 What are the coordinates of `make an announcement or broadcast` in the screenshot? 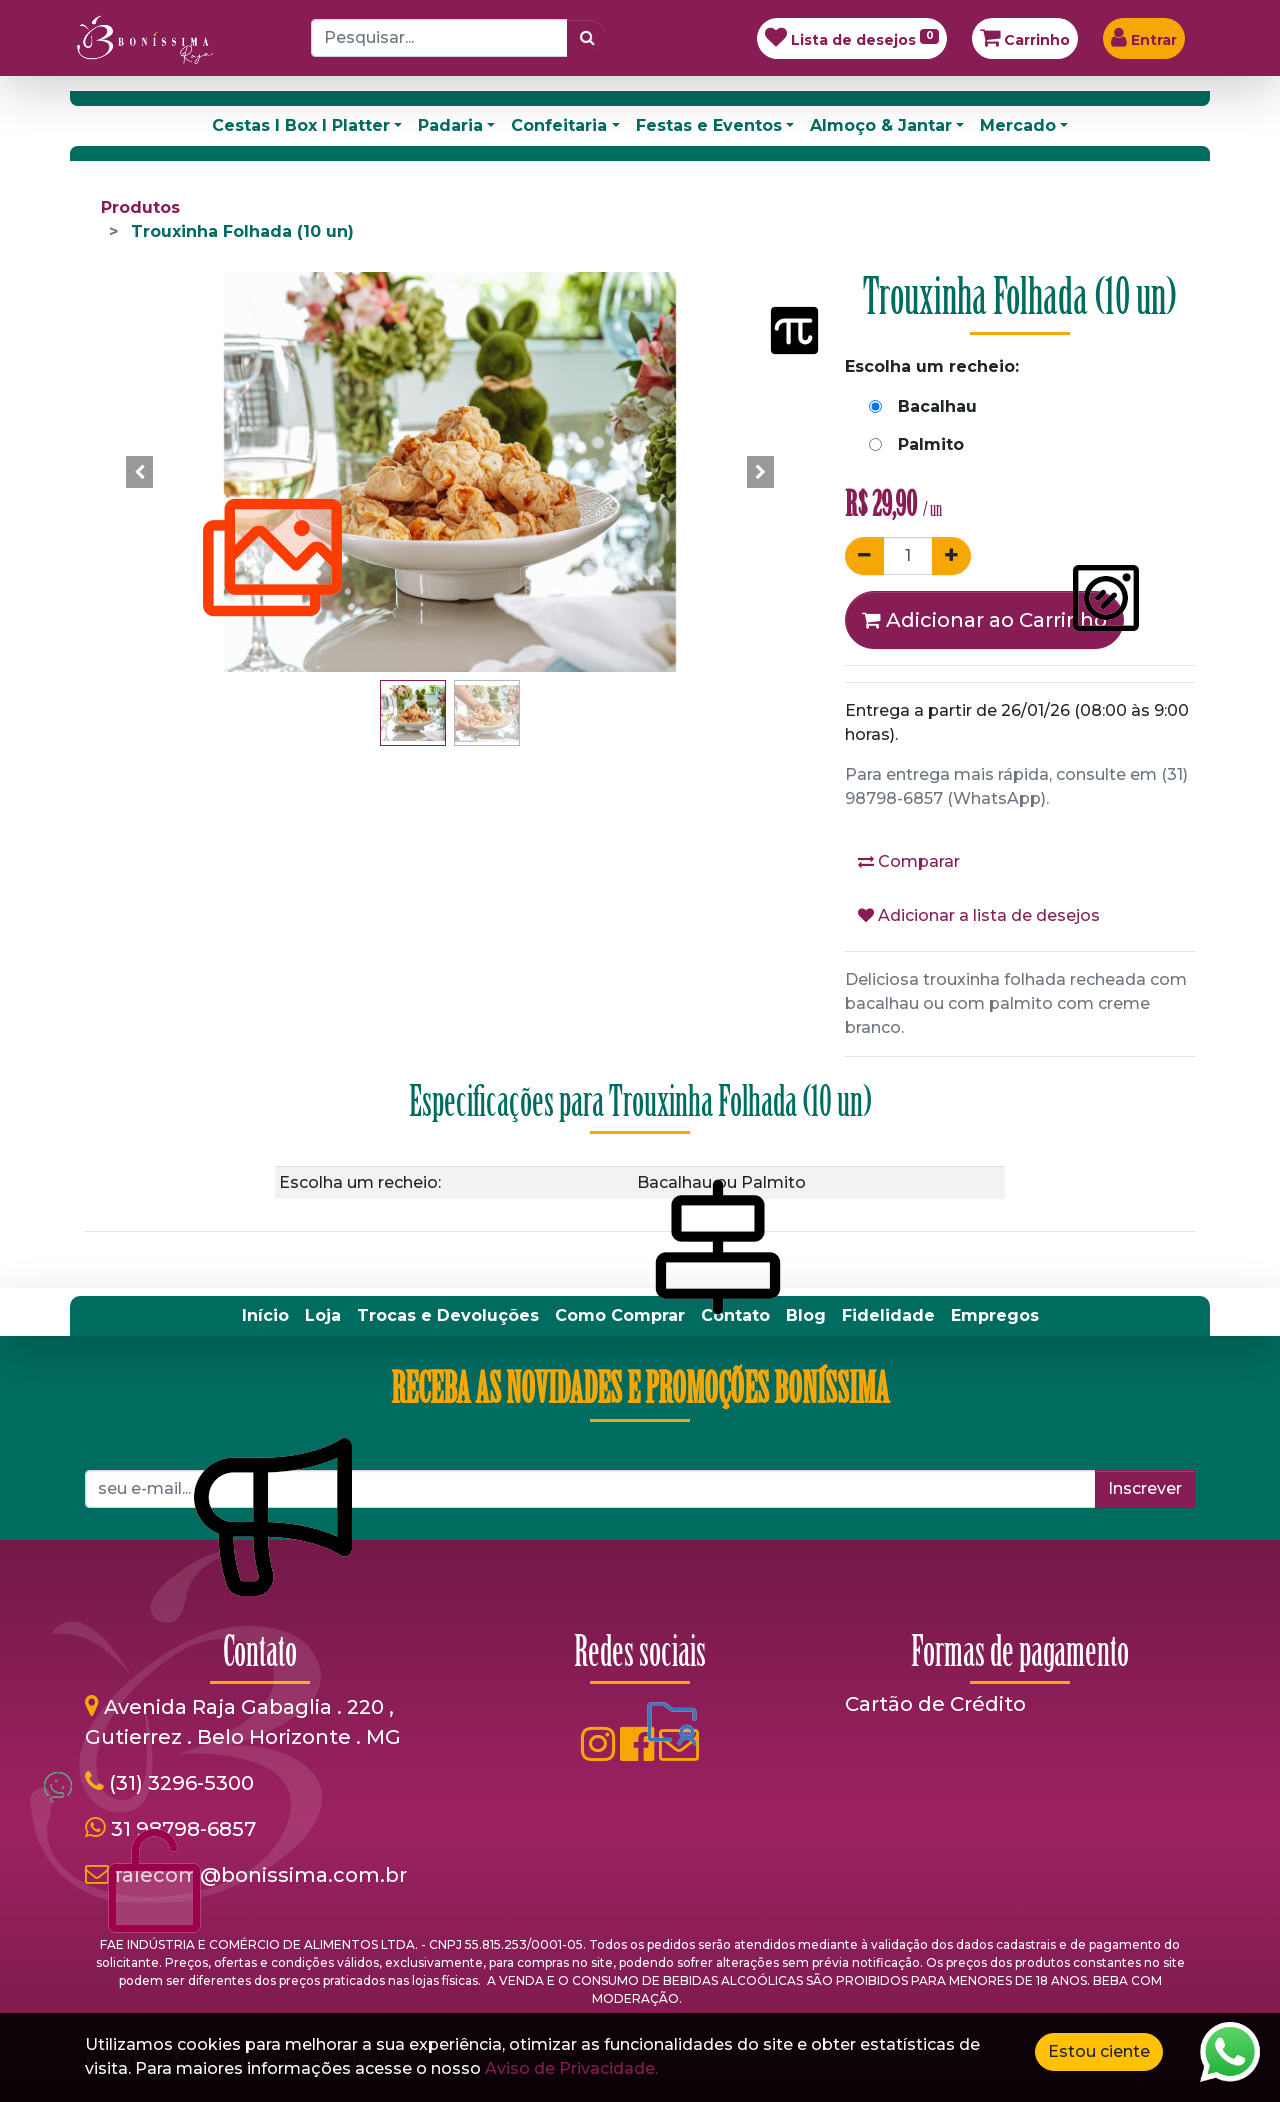 It's located at (273, 1517).